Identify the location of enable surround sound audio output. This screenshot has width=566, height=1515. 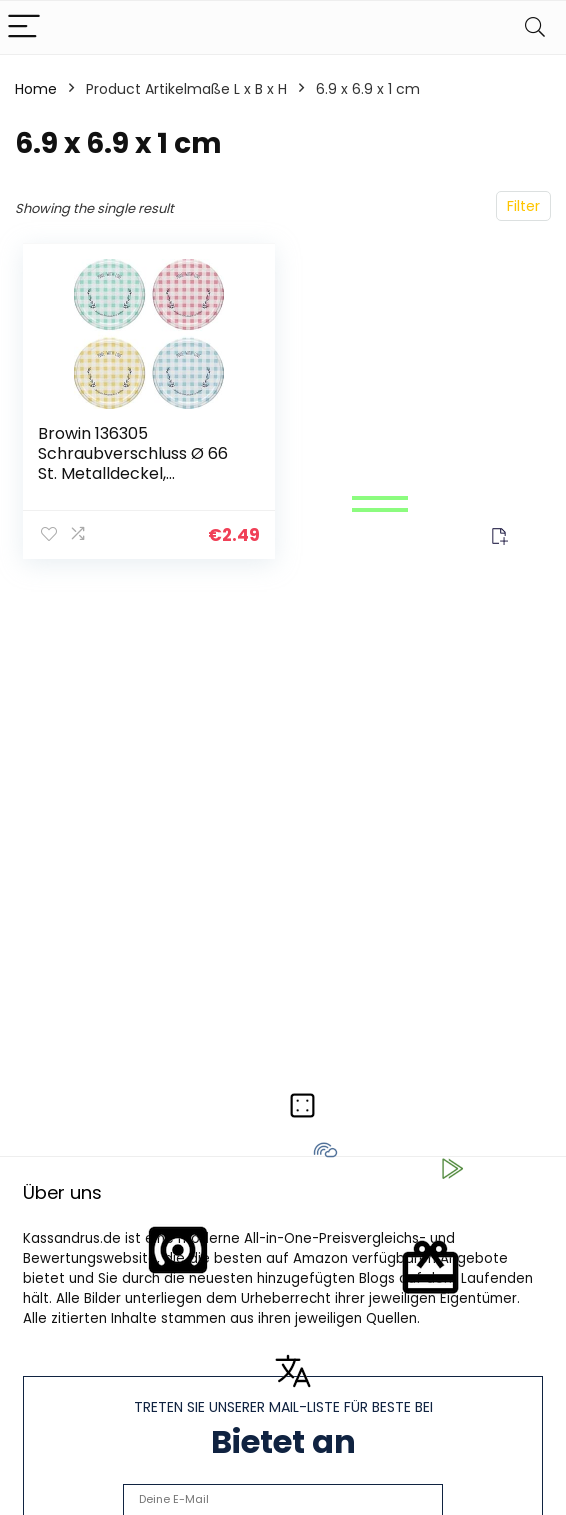
(178, 1250).